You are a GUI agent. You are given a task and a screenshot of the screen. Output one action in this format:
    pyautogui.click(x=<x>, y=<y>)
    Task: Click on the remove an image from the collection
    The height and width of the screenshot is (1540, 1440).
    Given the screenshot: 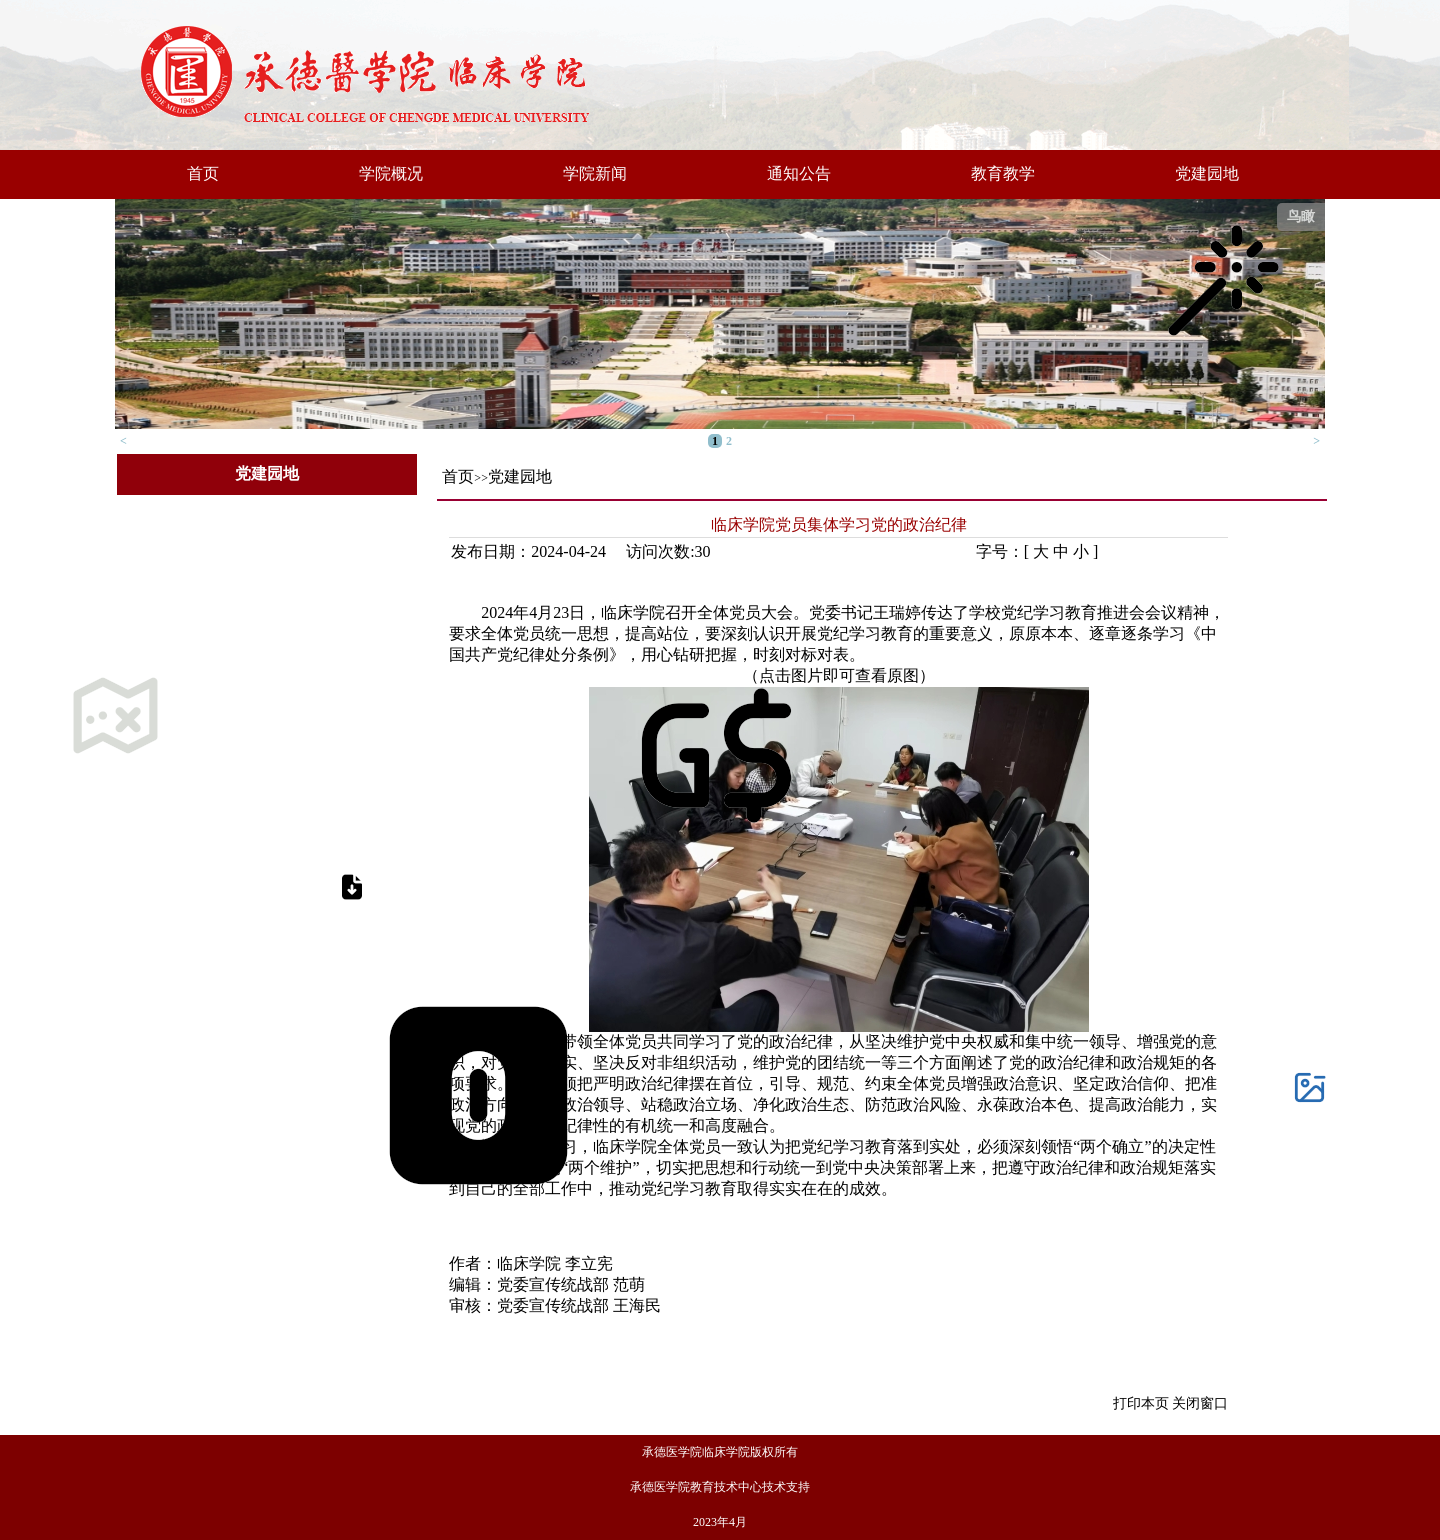 What is the action you would take?
    pyautogui.click(x=1309, y=1087)
    